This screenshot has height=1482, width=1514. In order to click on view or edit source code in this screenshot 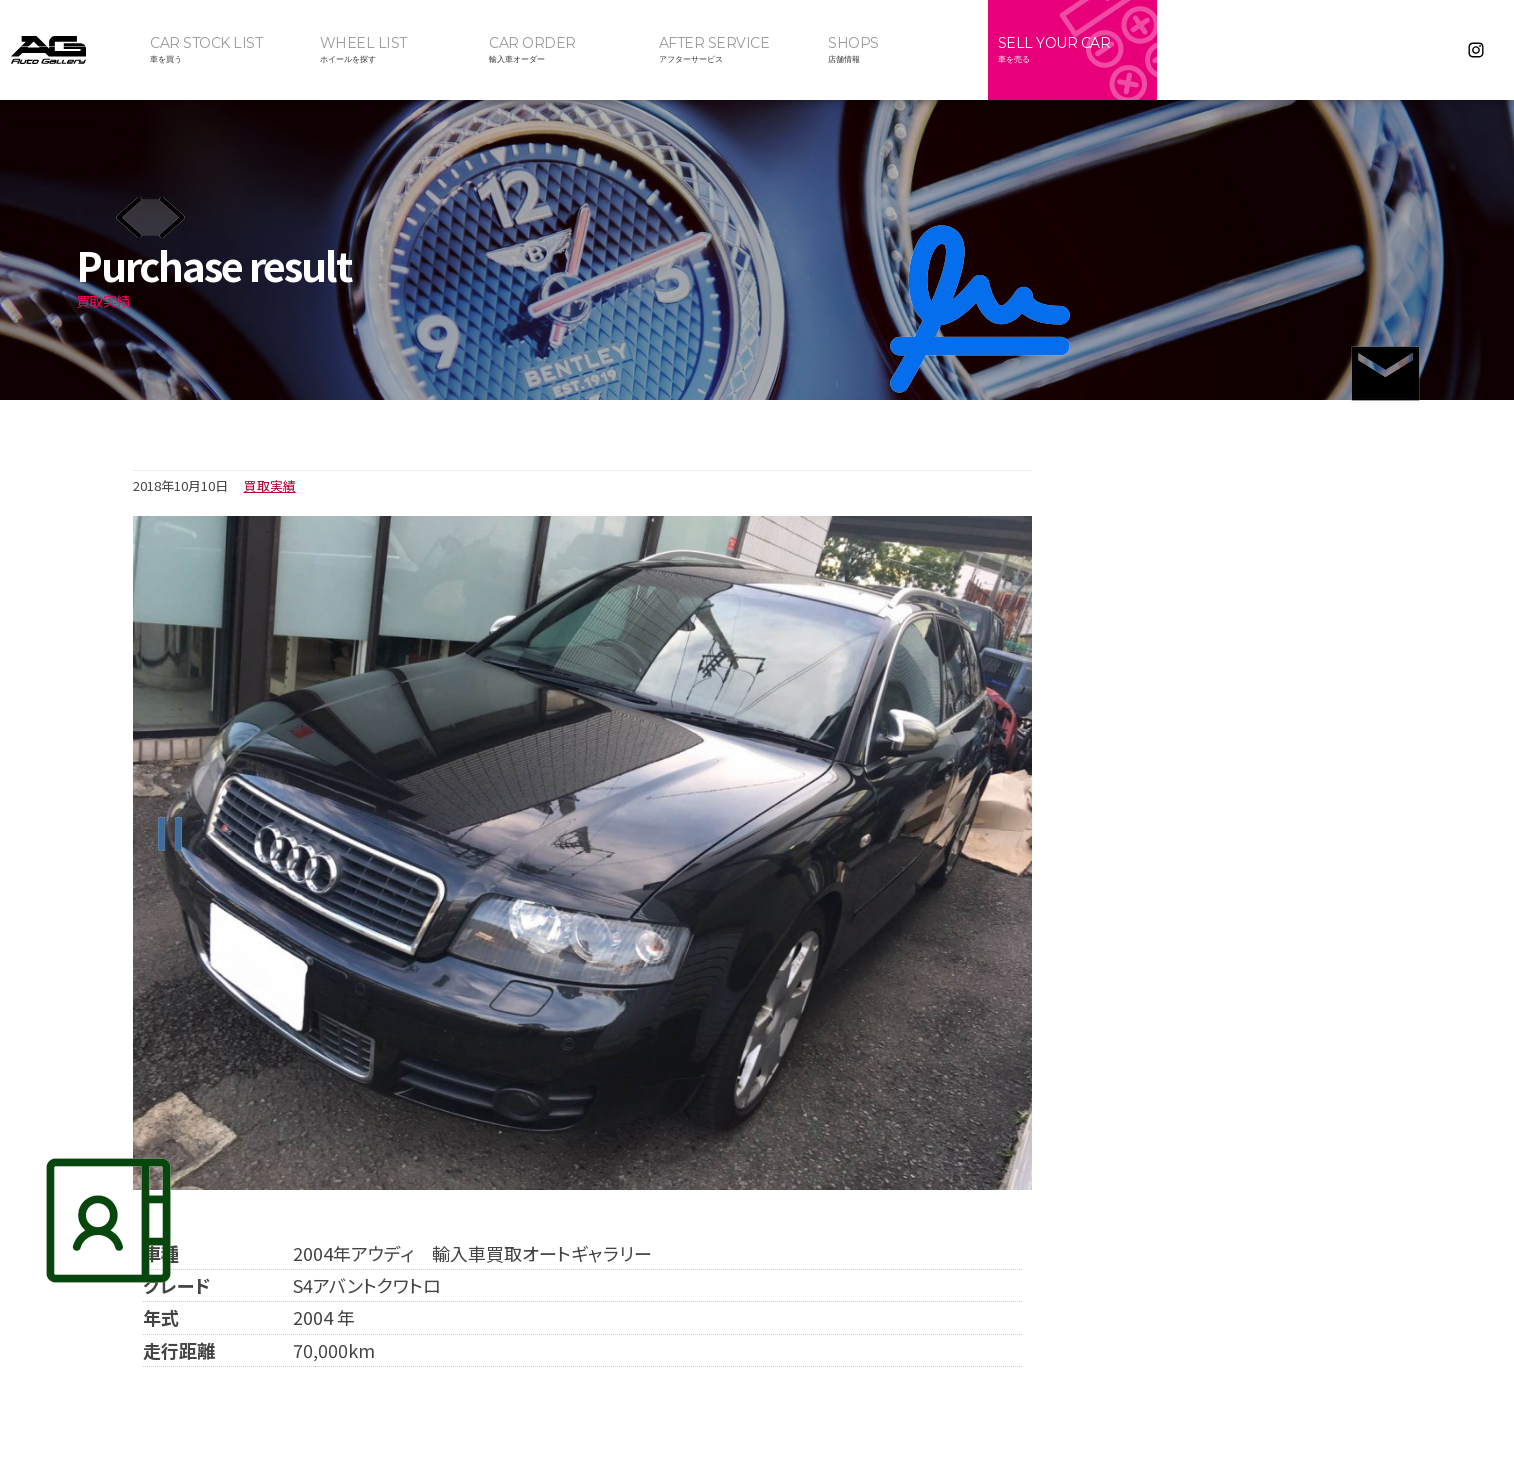, I will do `click(150, 217)`.